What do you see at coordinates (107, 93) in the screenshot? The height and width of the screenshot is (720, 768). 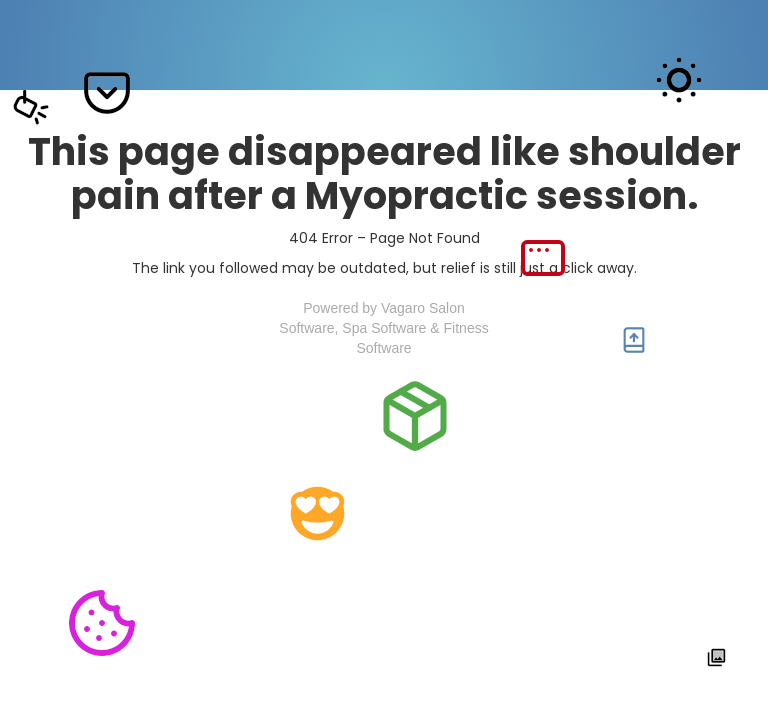 I see `save to pocket for later reading` at bounding box center [107, 93].